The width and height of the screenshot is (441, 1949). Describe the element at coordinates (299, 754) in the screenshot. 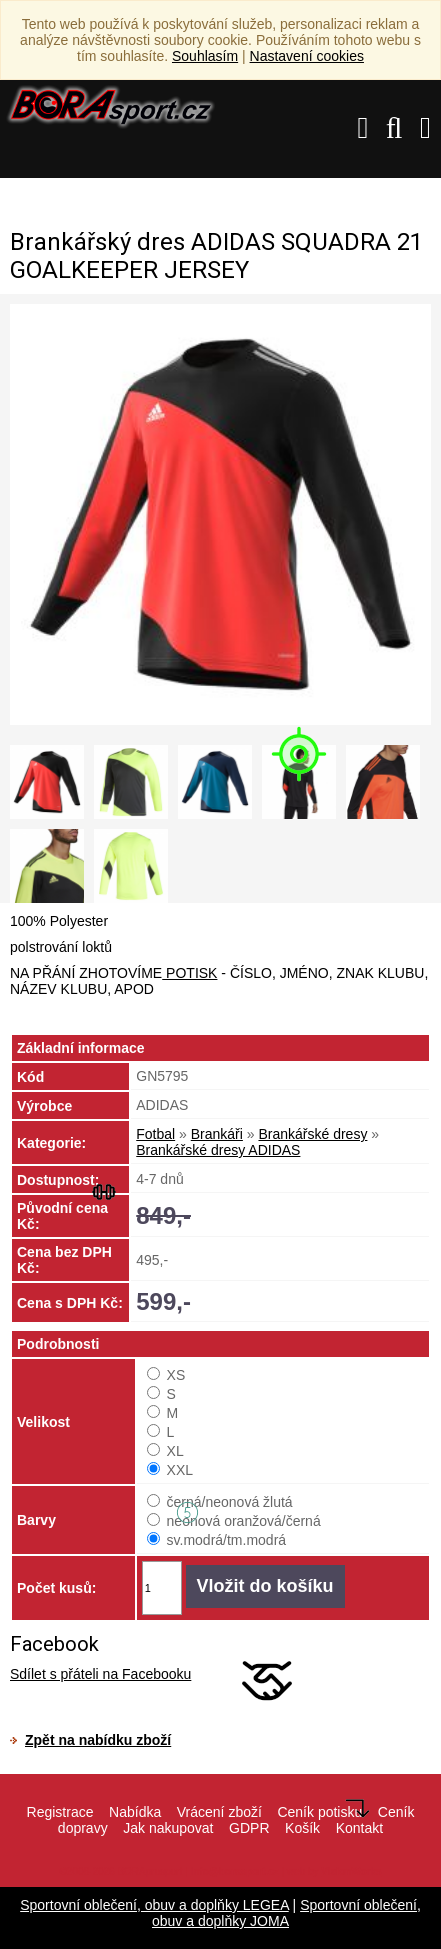

I see `get current location` at that location.